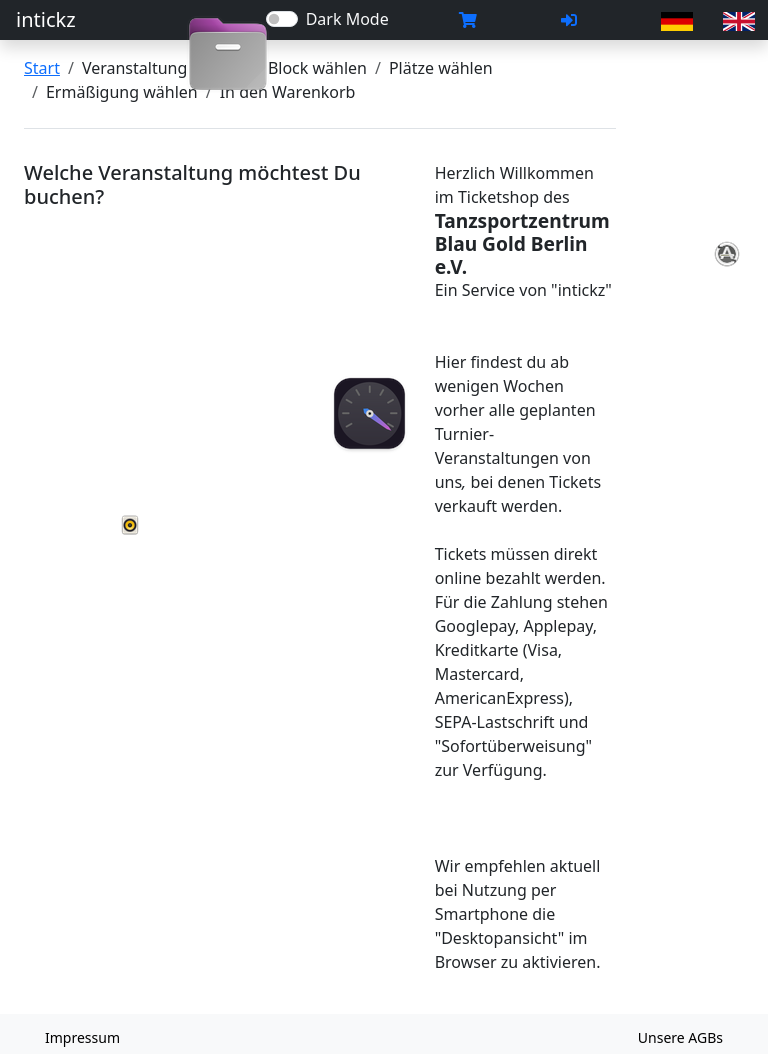  What do you see at coordinates (727, 254) in the screenshot?
I see `open the software updater application` at bounding box center [727, 254].